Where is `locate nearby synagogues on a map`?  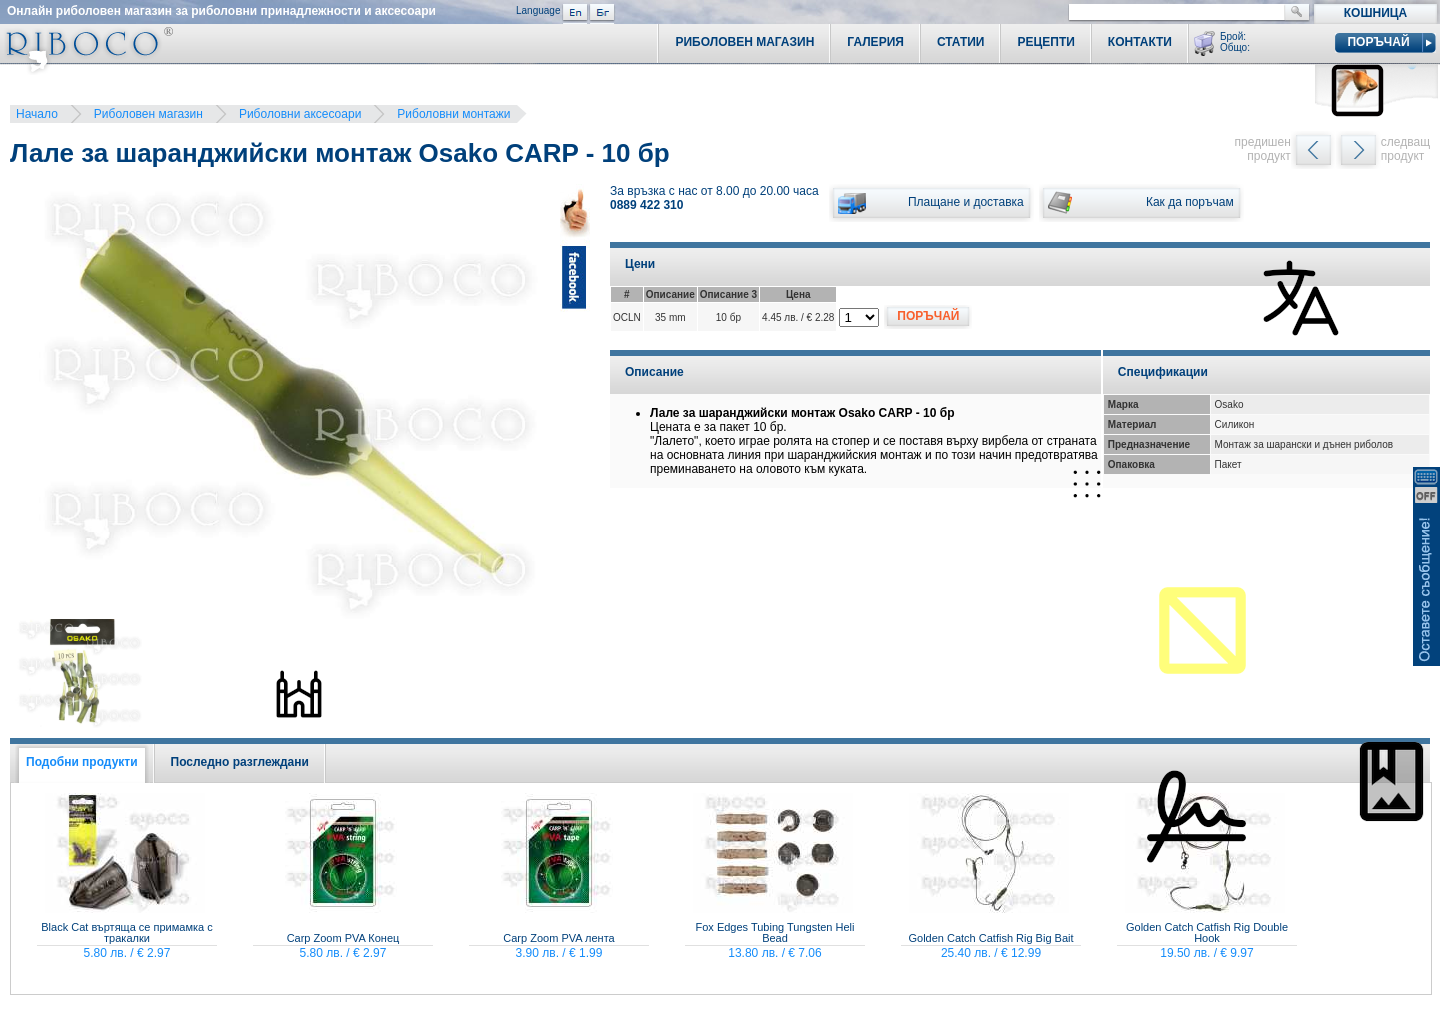 locate nearby synagogues on a map is located at coordinates (299, 695).